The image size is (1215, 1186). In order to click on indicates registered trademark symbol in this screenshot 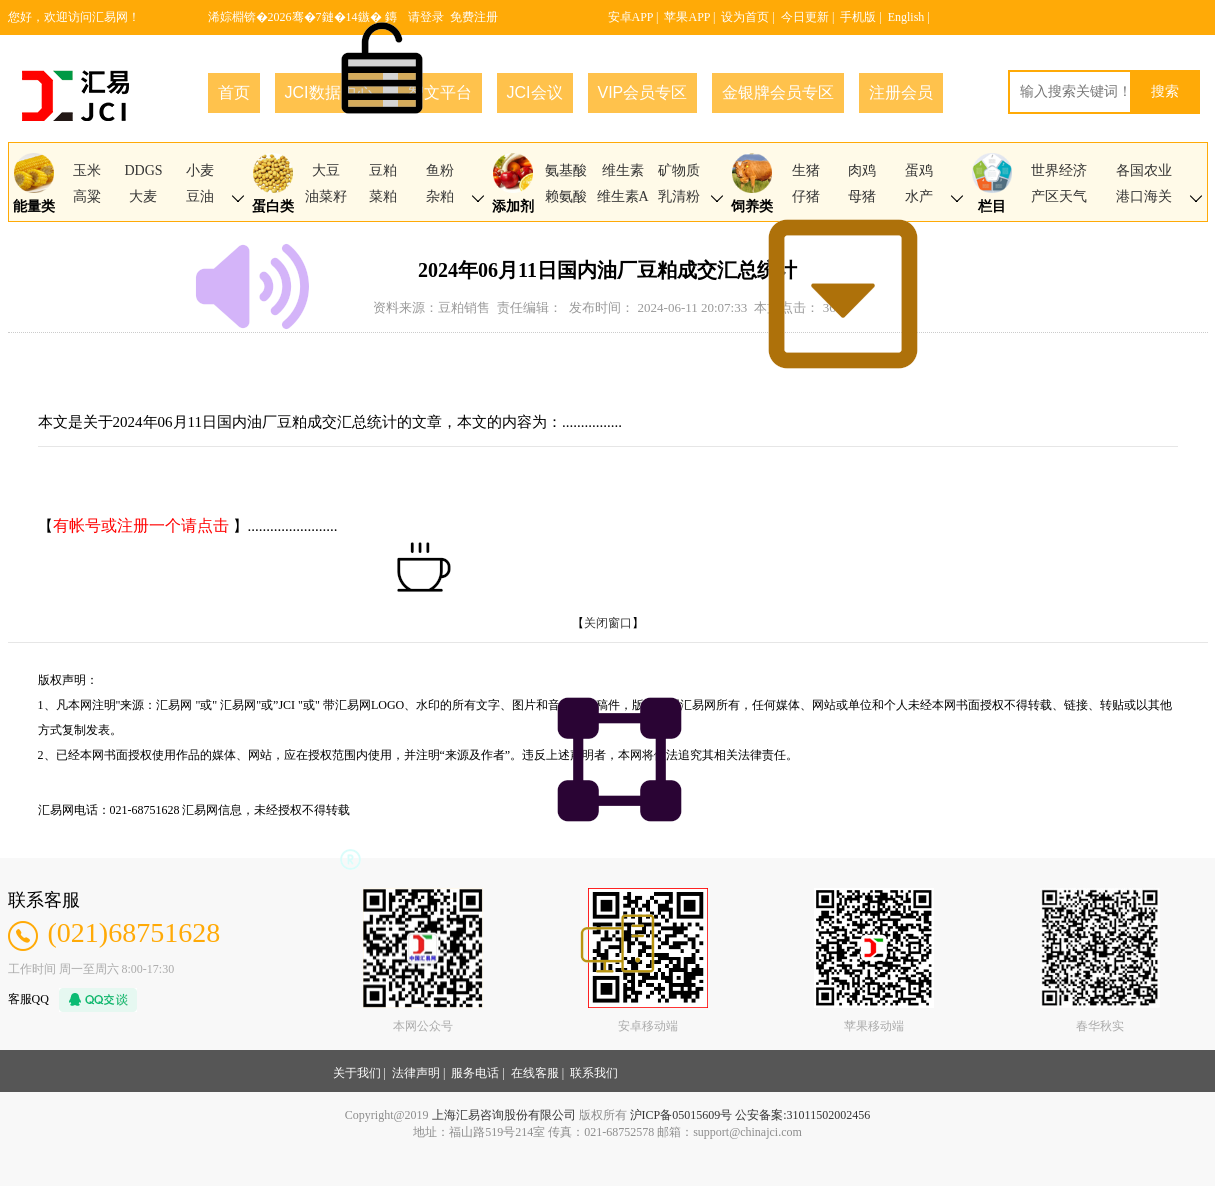, I will do `click(350, 859)`.